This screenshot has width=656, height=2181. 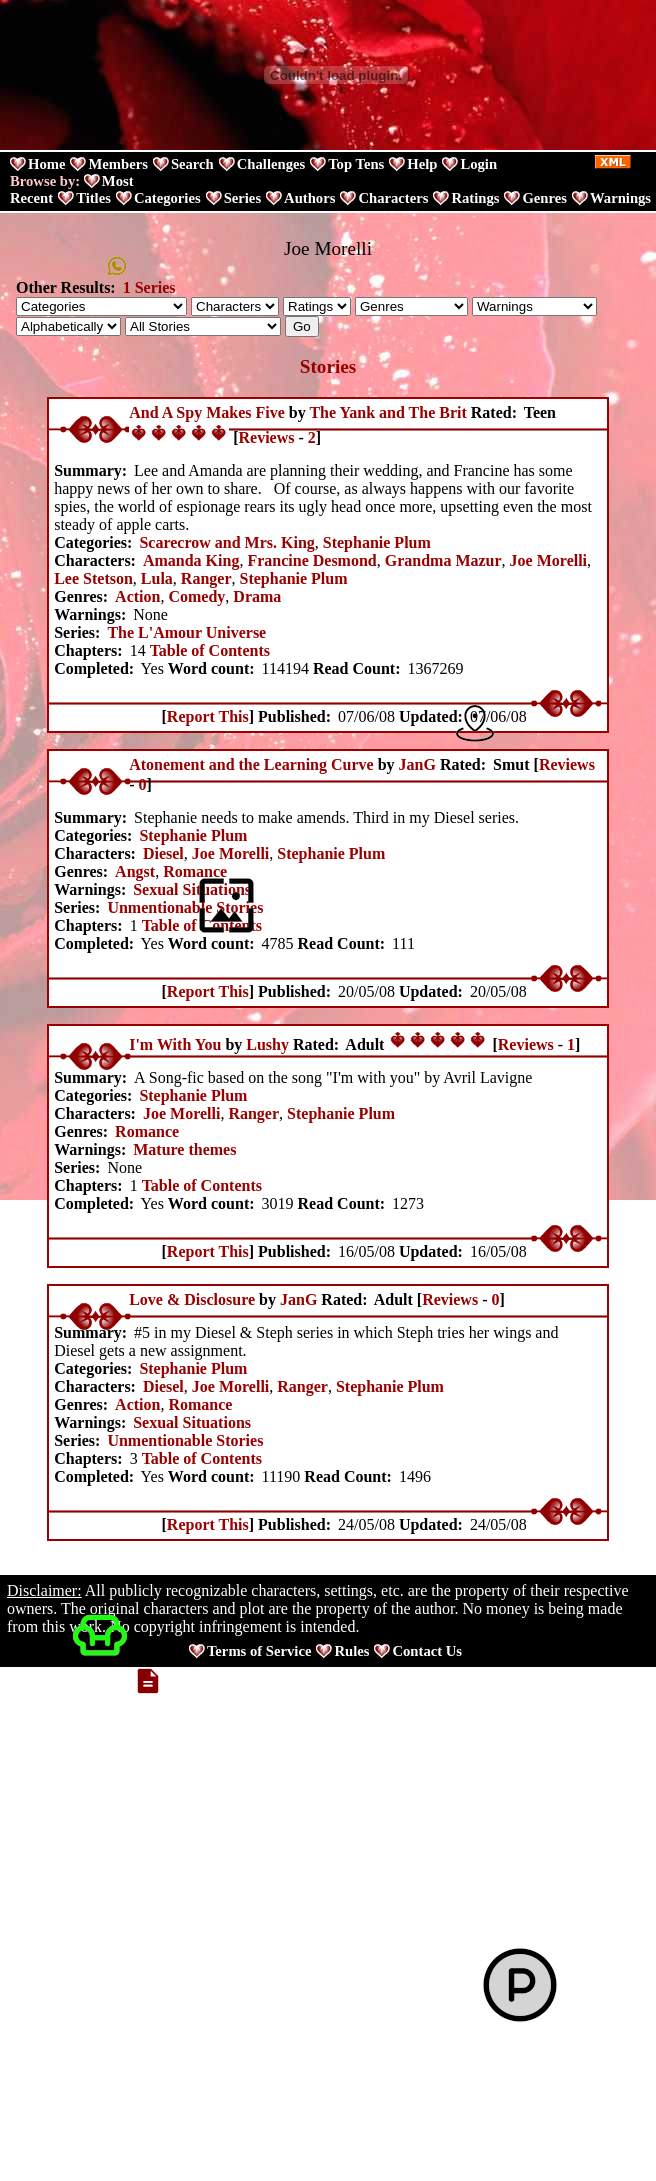 I want to click on browse furniture or home decor items, so click(x=100, y=1636).